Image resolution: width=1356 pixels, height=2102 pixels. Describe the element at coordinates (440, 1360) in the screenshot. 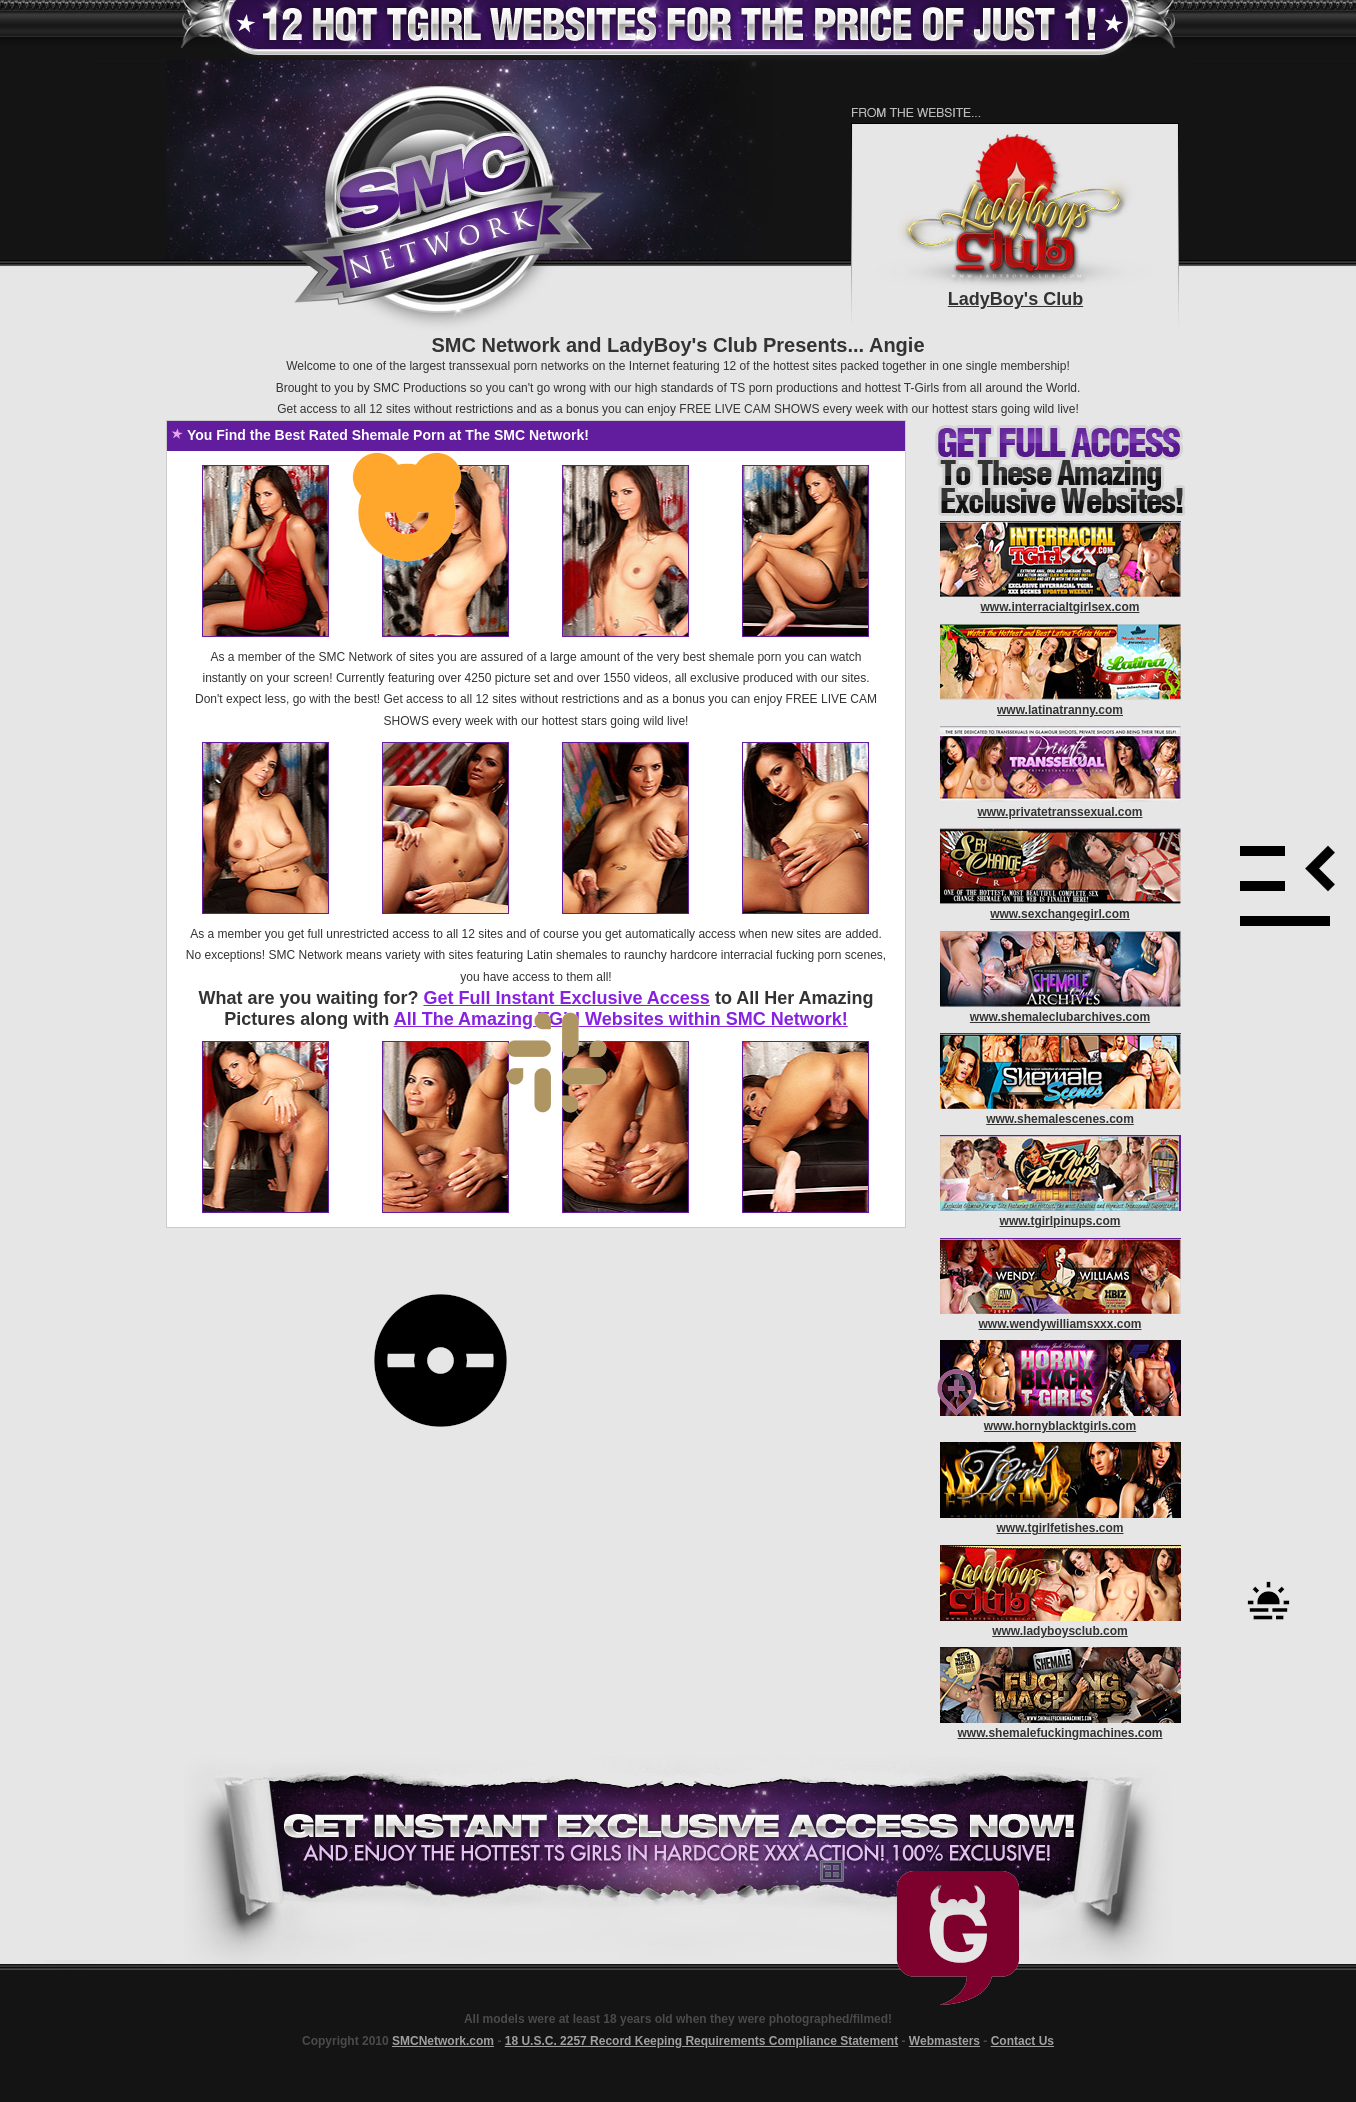

I see `gradienter app logo` at that location.